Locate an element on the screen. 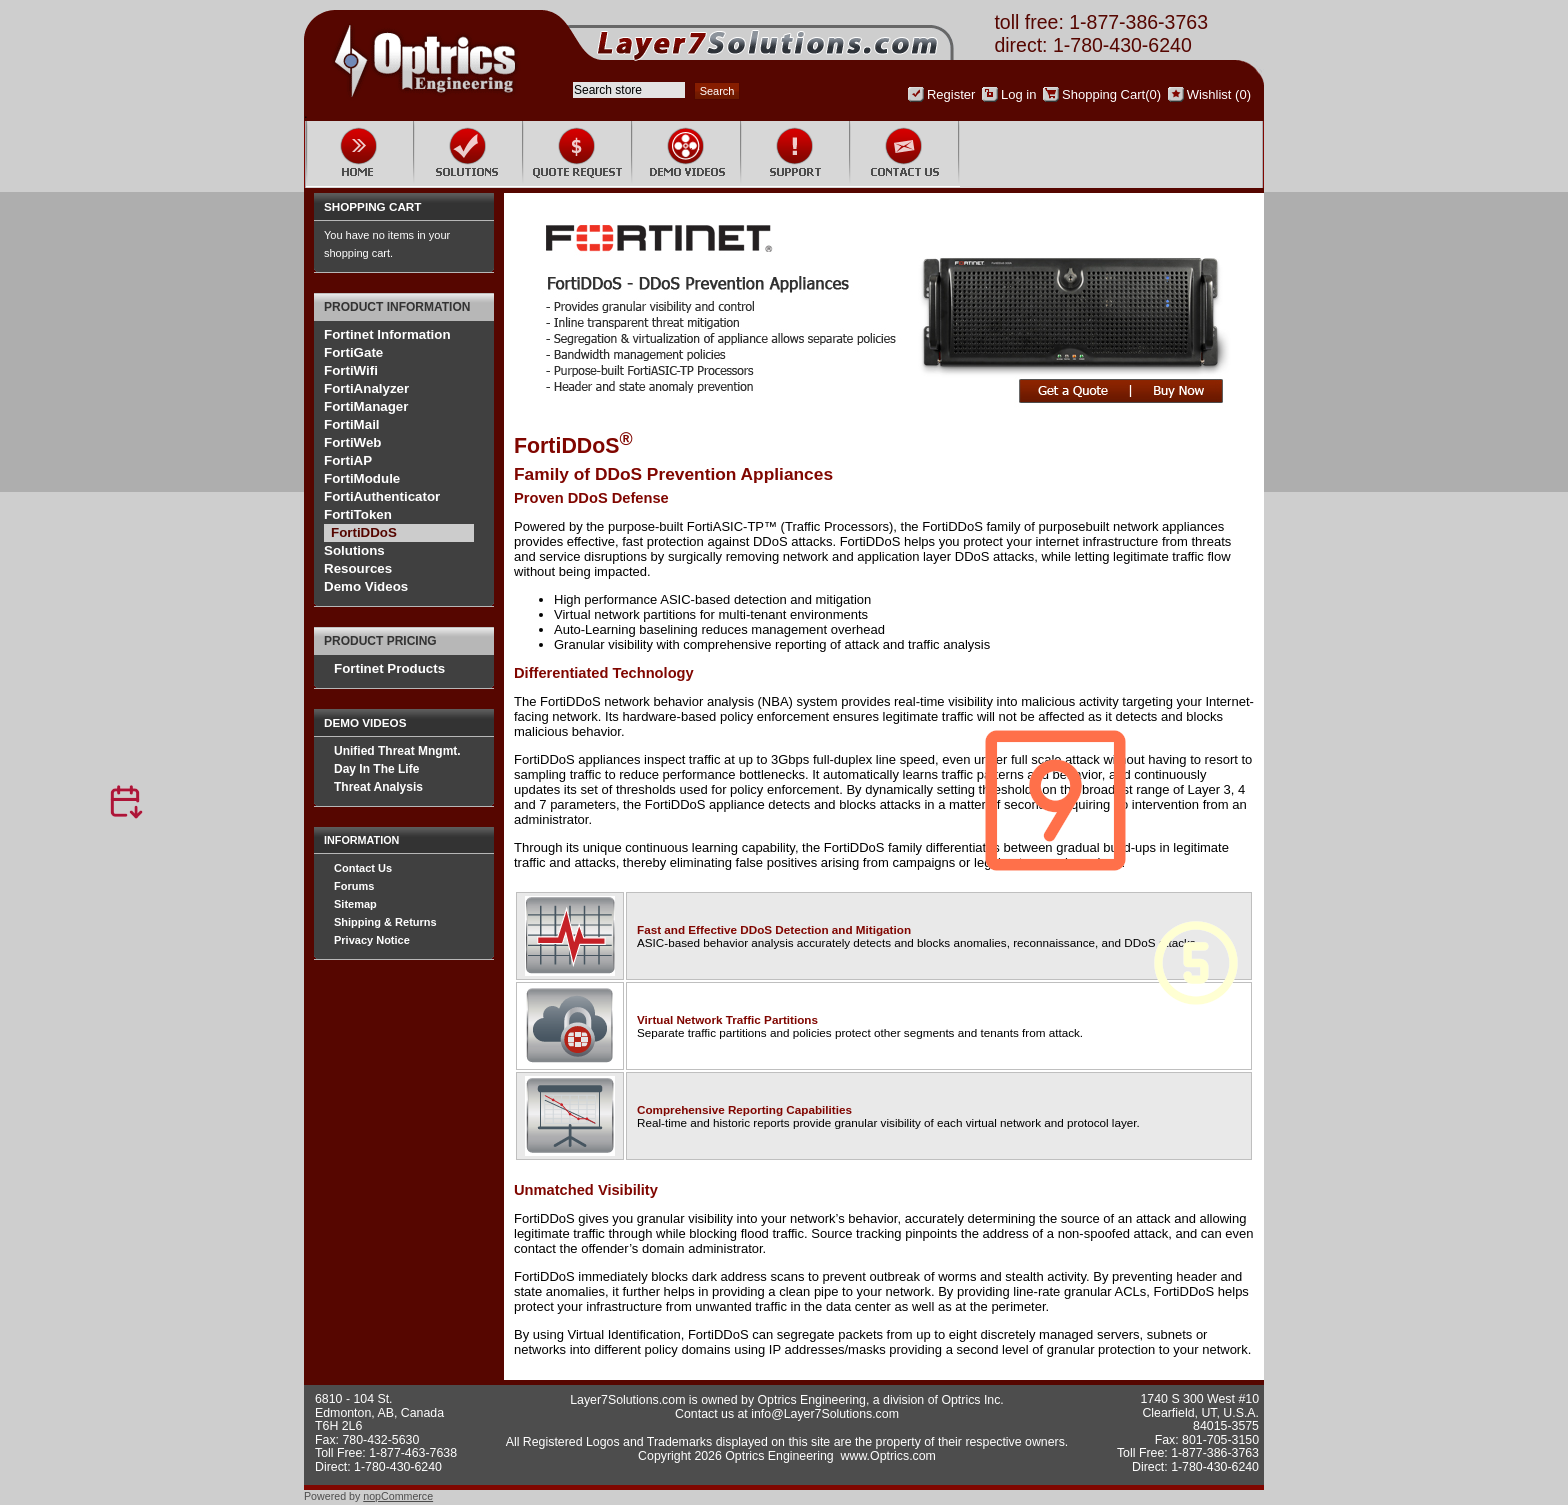 Image resolution: width=1568 pixels, height=1505 pixels. step 5 in a multi-step process is located at coordinates (1196, 963).